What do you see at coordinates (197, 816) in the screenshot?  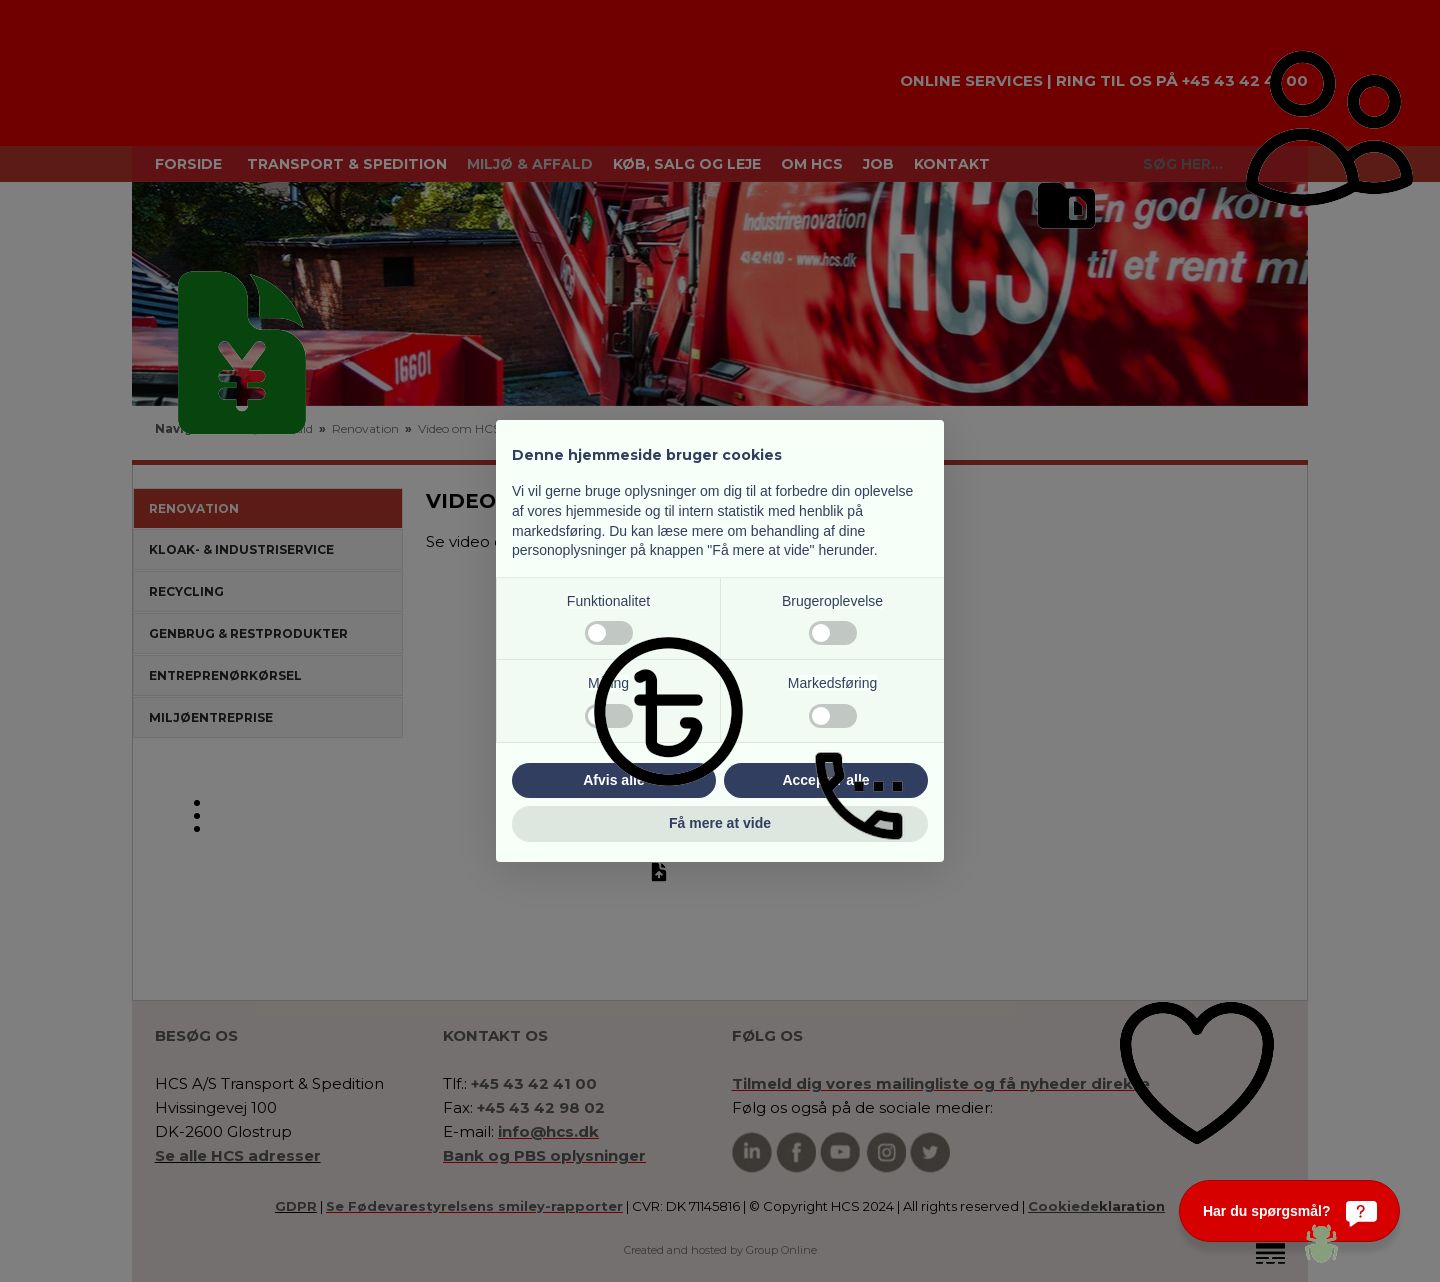 I see `open more options menu` at bounding box center [197, 816].